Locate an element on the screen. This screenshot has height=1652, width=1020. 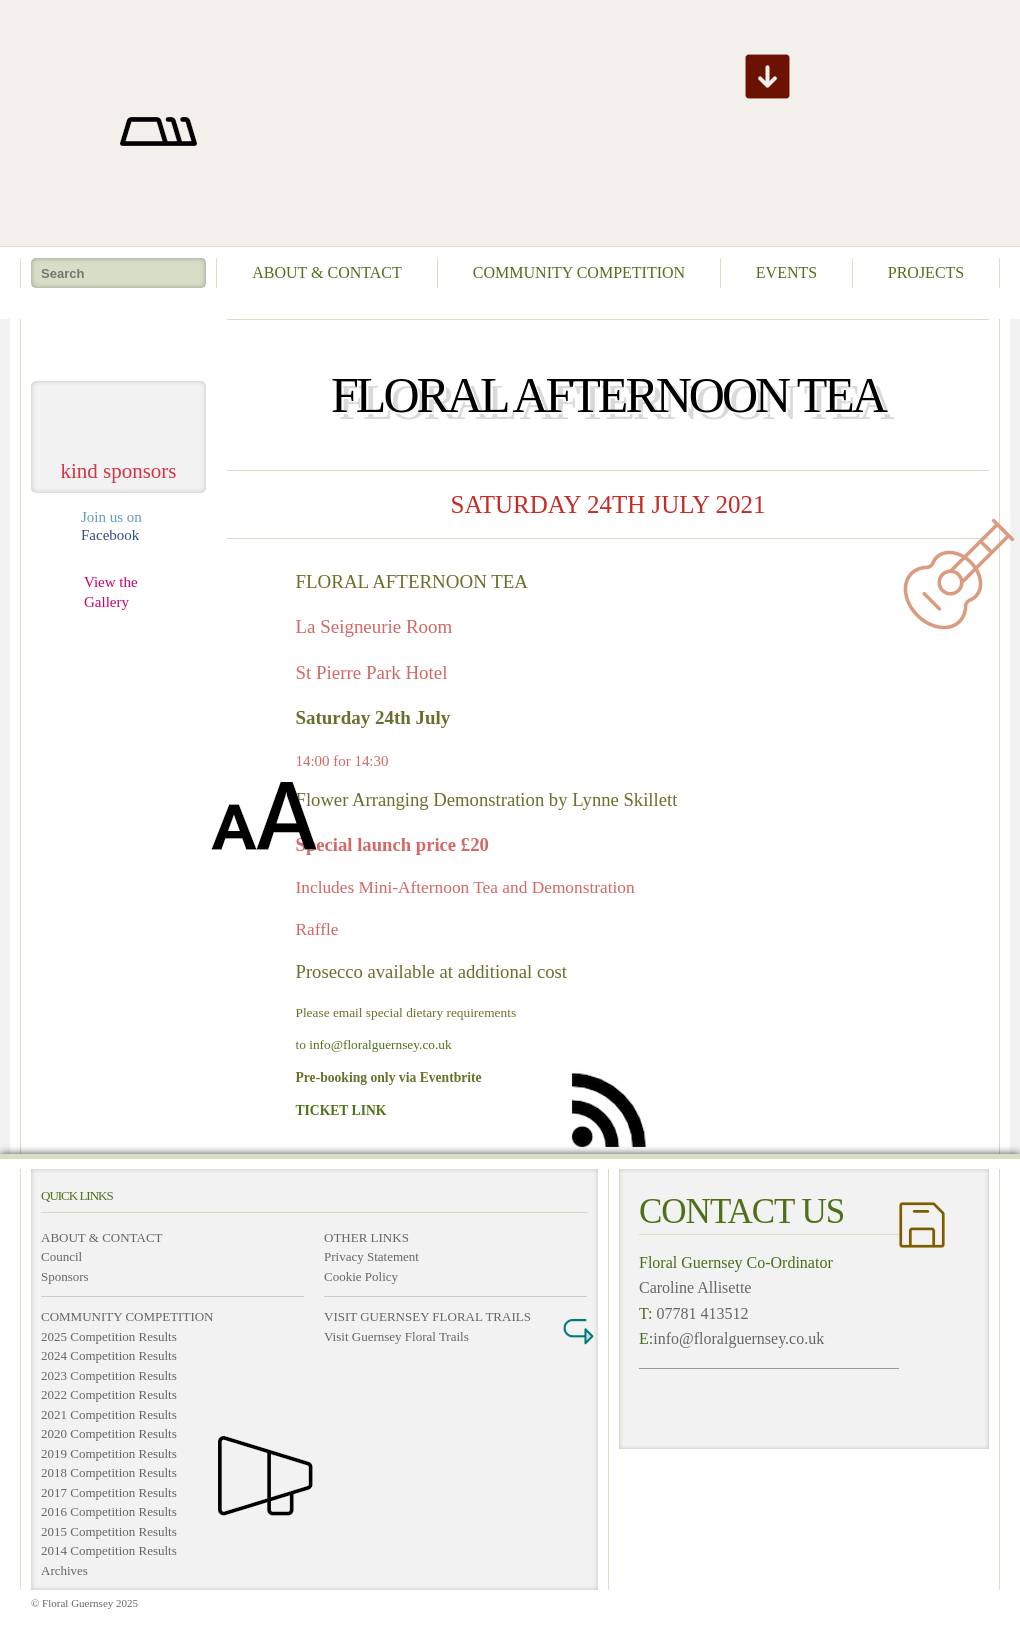
redo or repeat the last action is located at coordinates (578, 1330).